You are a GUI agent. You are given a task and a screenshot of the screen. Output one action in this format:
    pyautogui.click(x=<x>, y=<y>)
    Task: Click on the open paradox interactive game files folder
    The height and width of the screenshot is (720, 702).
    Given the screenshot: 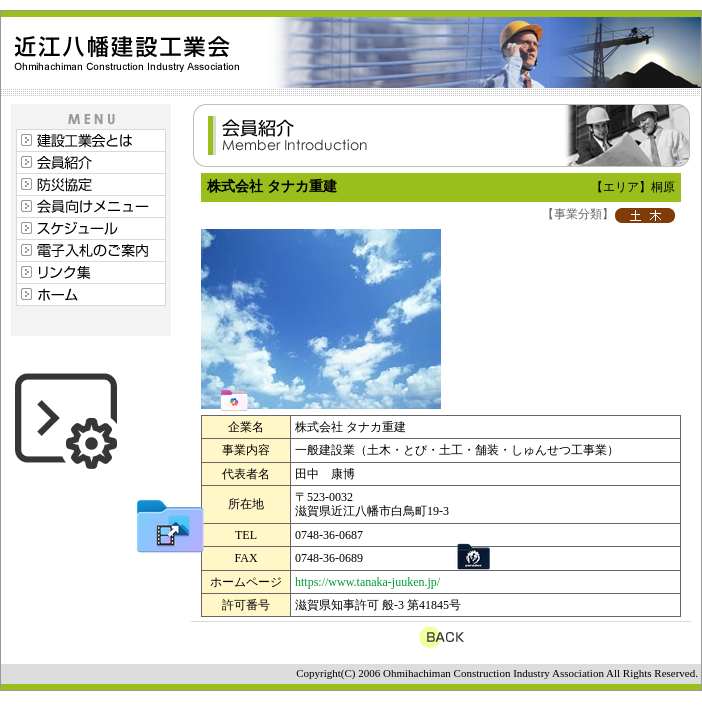 What is the action you would take?
    pyautogui.click(x=473, y=557)
    